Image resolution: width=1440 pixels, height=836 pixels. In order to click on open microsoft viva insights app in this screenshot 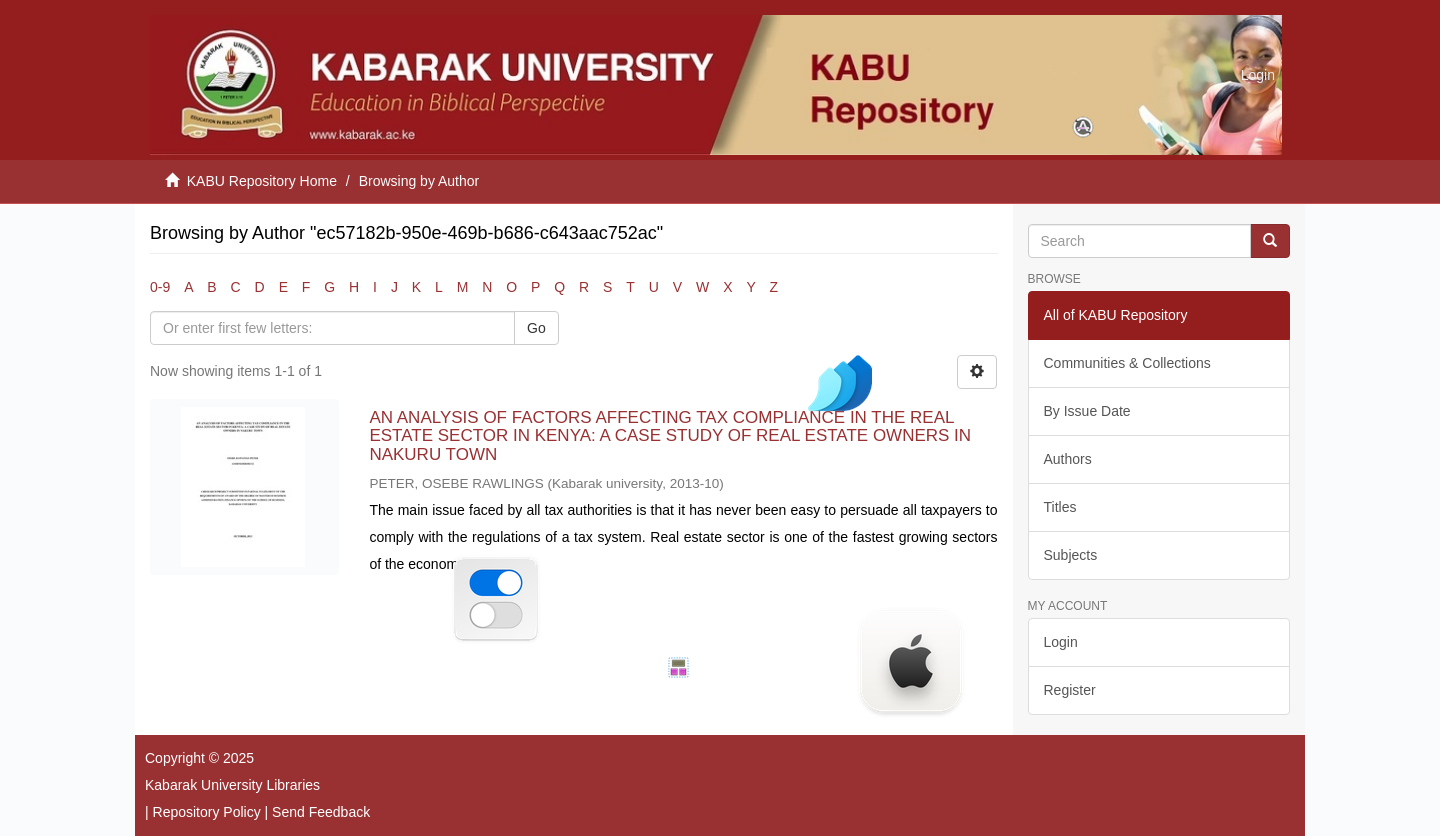, I will do `click(840, 383)`.